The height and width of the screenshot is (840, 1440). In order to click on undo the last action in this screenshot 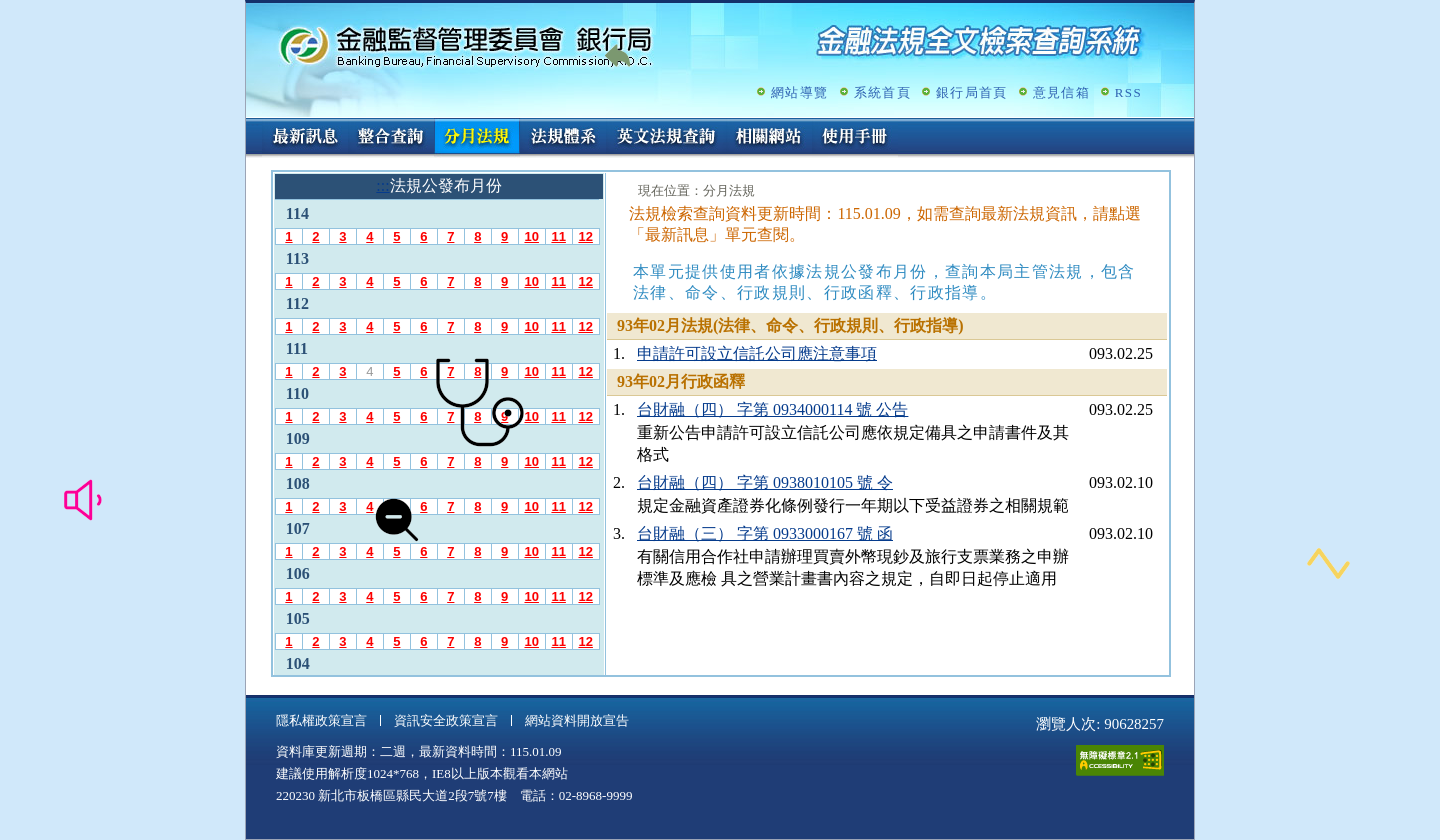, I will do `click(617, 55)`.